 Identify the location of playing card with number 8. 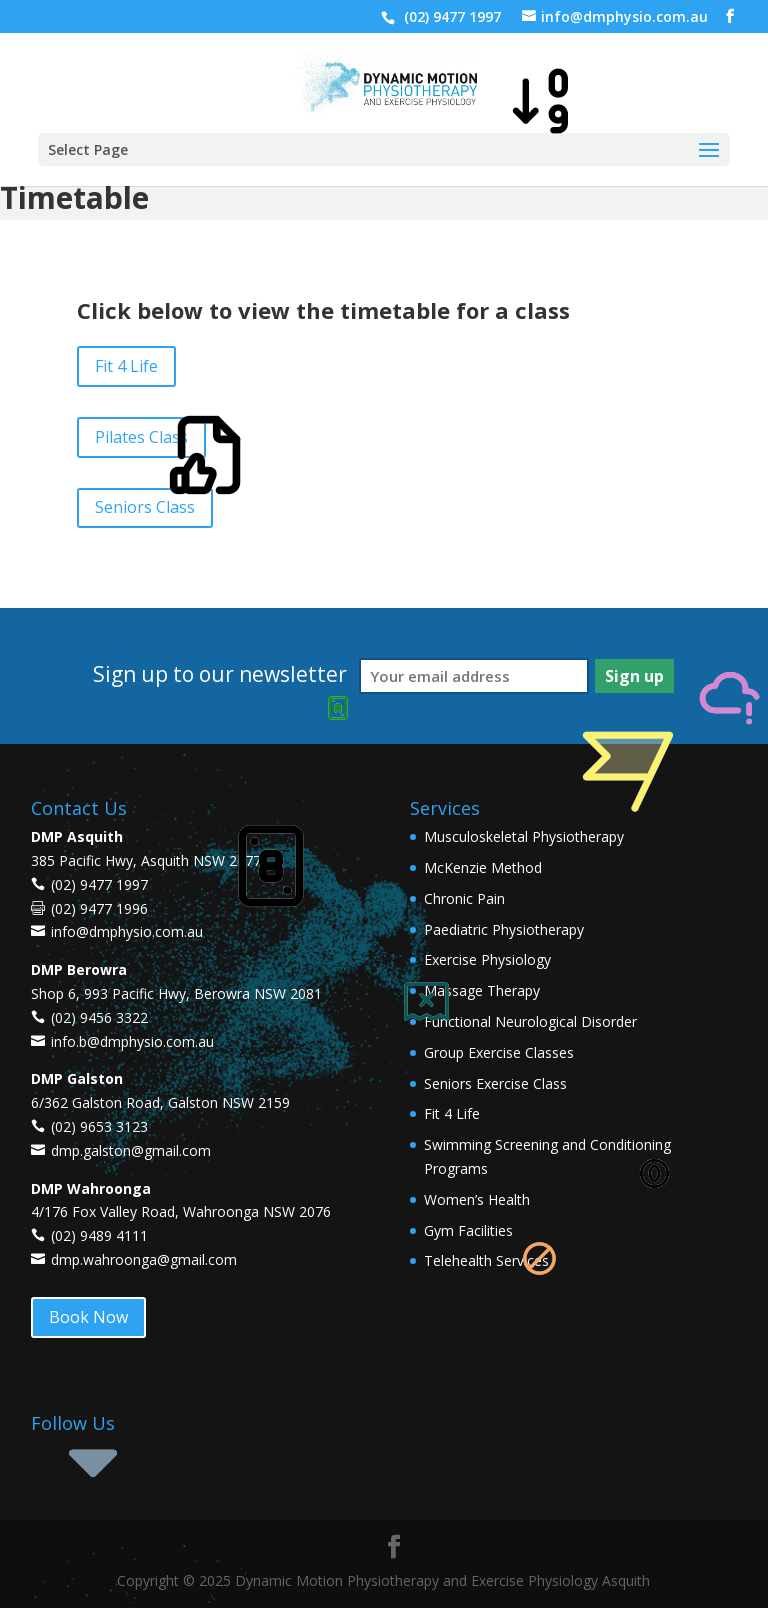
(271, 866).